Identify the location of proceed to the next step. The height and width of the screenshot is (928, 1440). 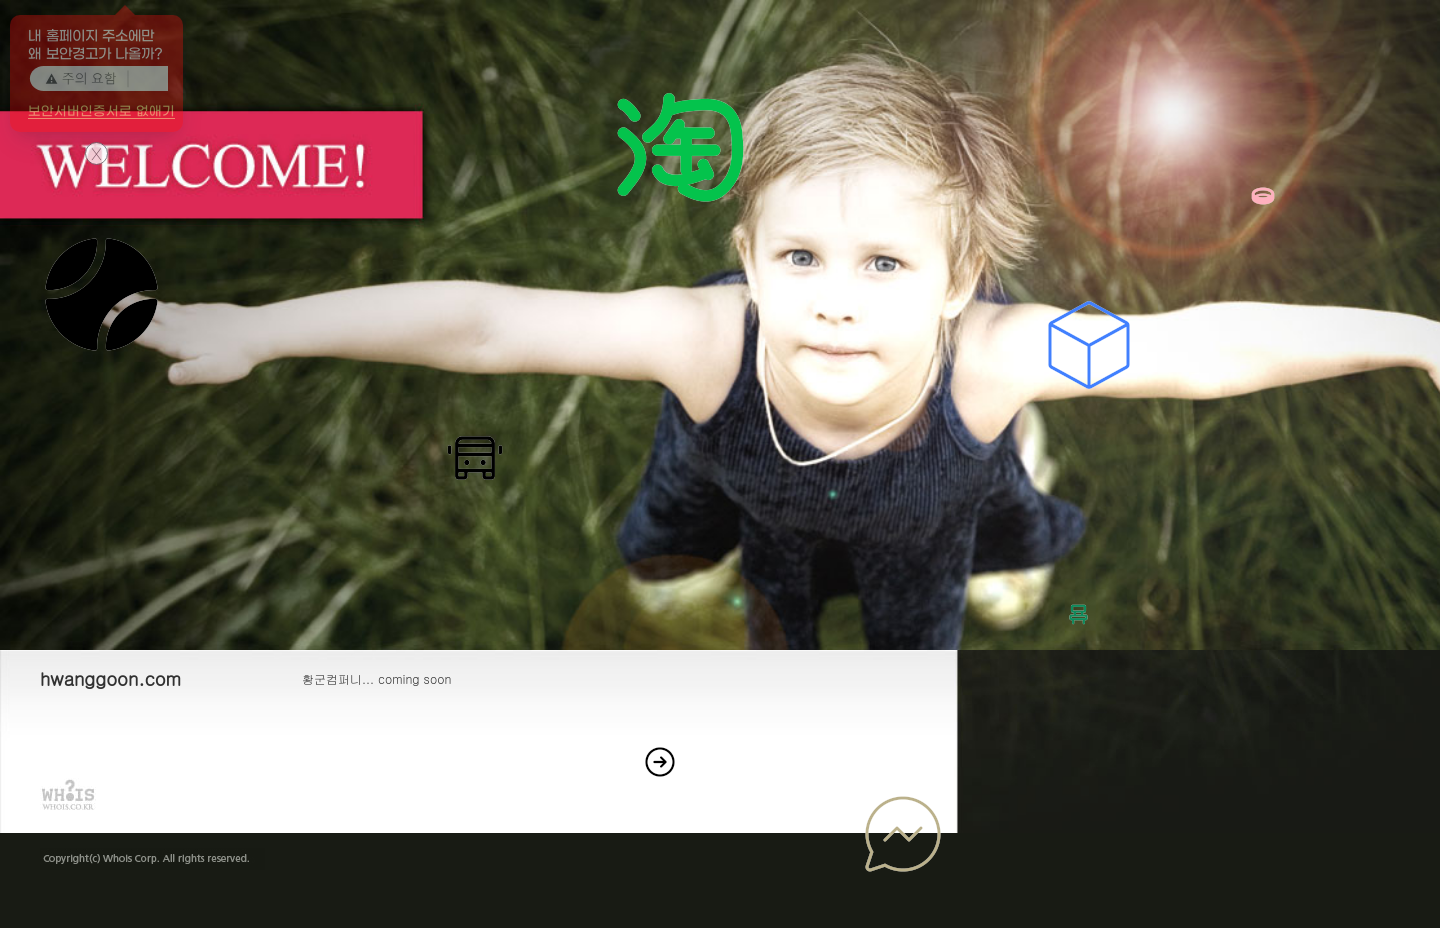
(660, 762).